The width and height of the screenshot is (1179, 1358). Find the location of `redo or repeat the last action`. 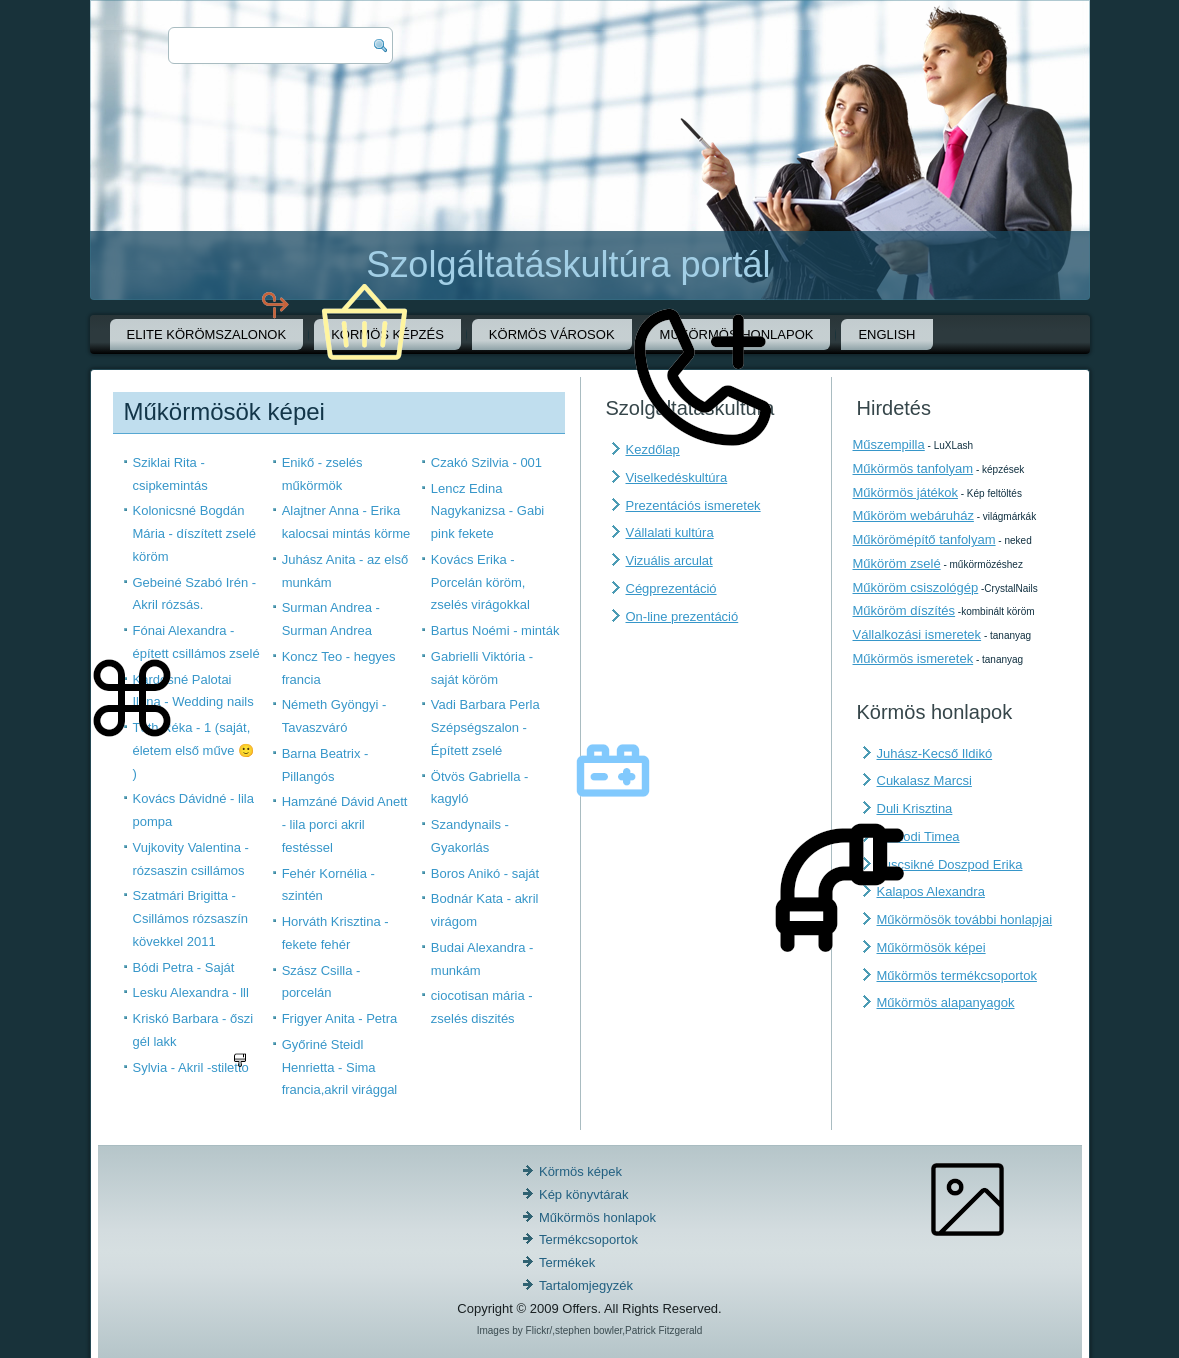

redo or repeat the last action is located at coordinates (274, 304).